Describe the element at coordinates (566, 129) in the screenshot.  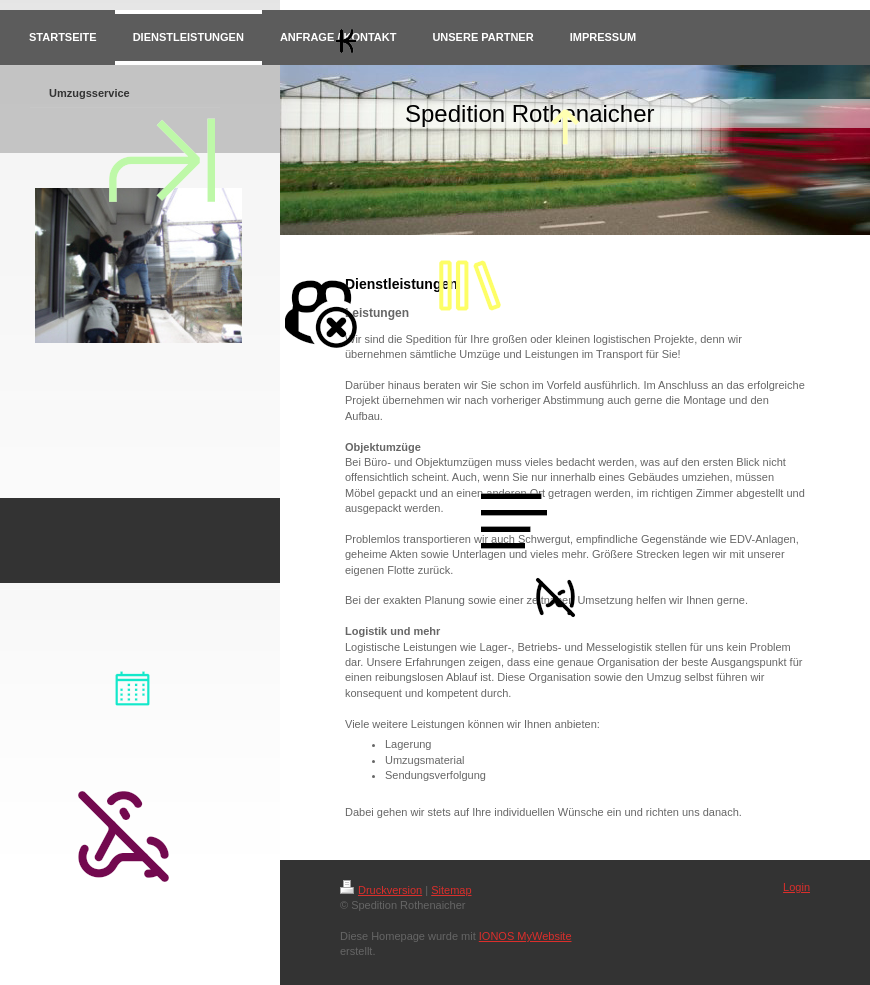
I see `move item up in a list` at that location.